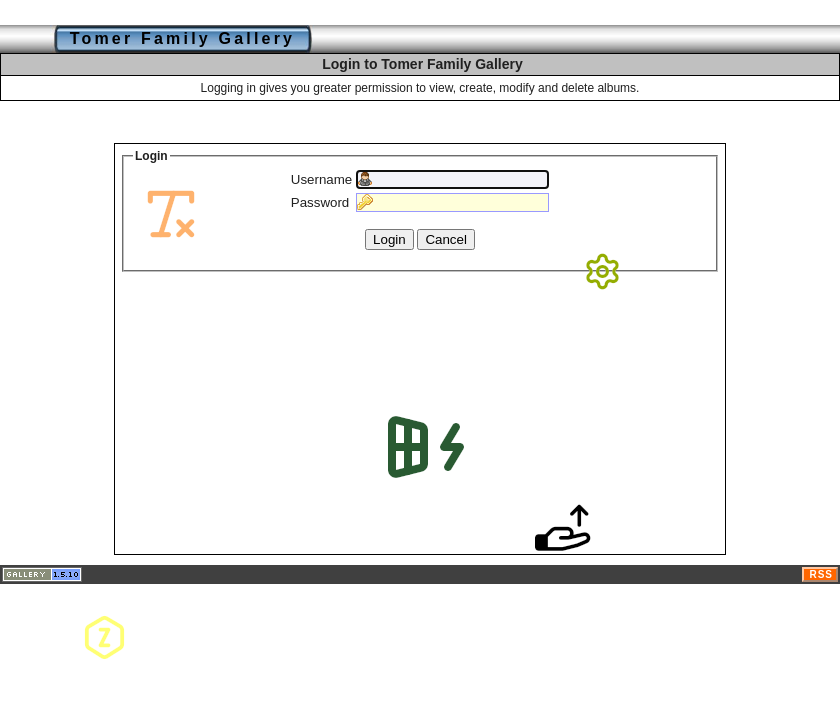 The height and width of the screenshot is (720, 840). Describe the element at coordinates (104, 637) in the screenshot. I see `app or service logo starting with Z` at that location.